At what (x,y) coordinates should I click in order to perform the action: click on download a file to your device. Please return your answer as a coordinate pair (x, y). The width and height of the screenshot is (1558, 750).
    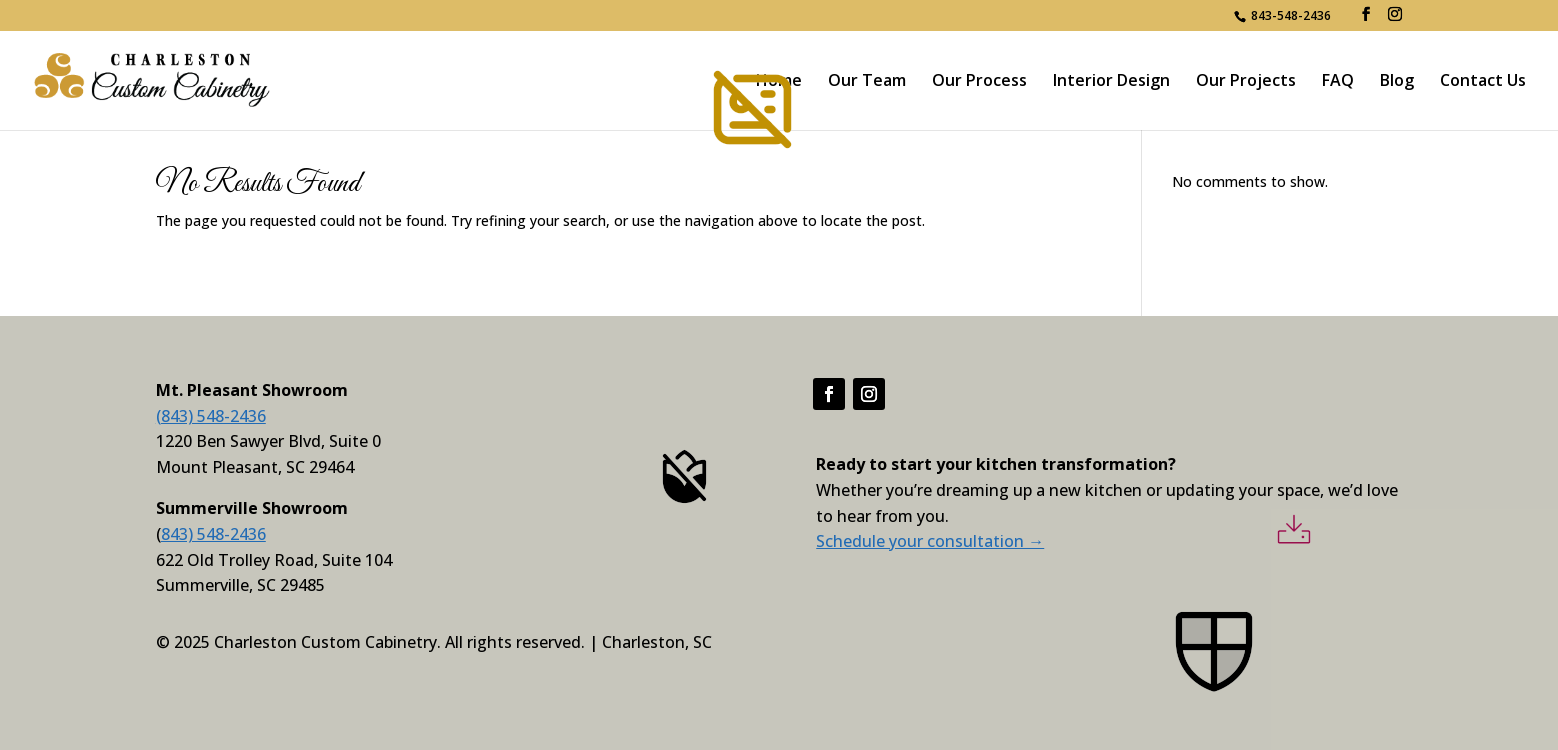
    Looking at the image, I should click on (1294, 531).